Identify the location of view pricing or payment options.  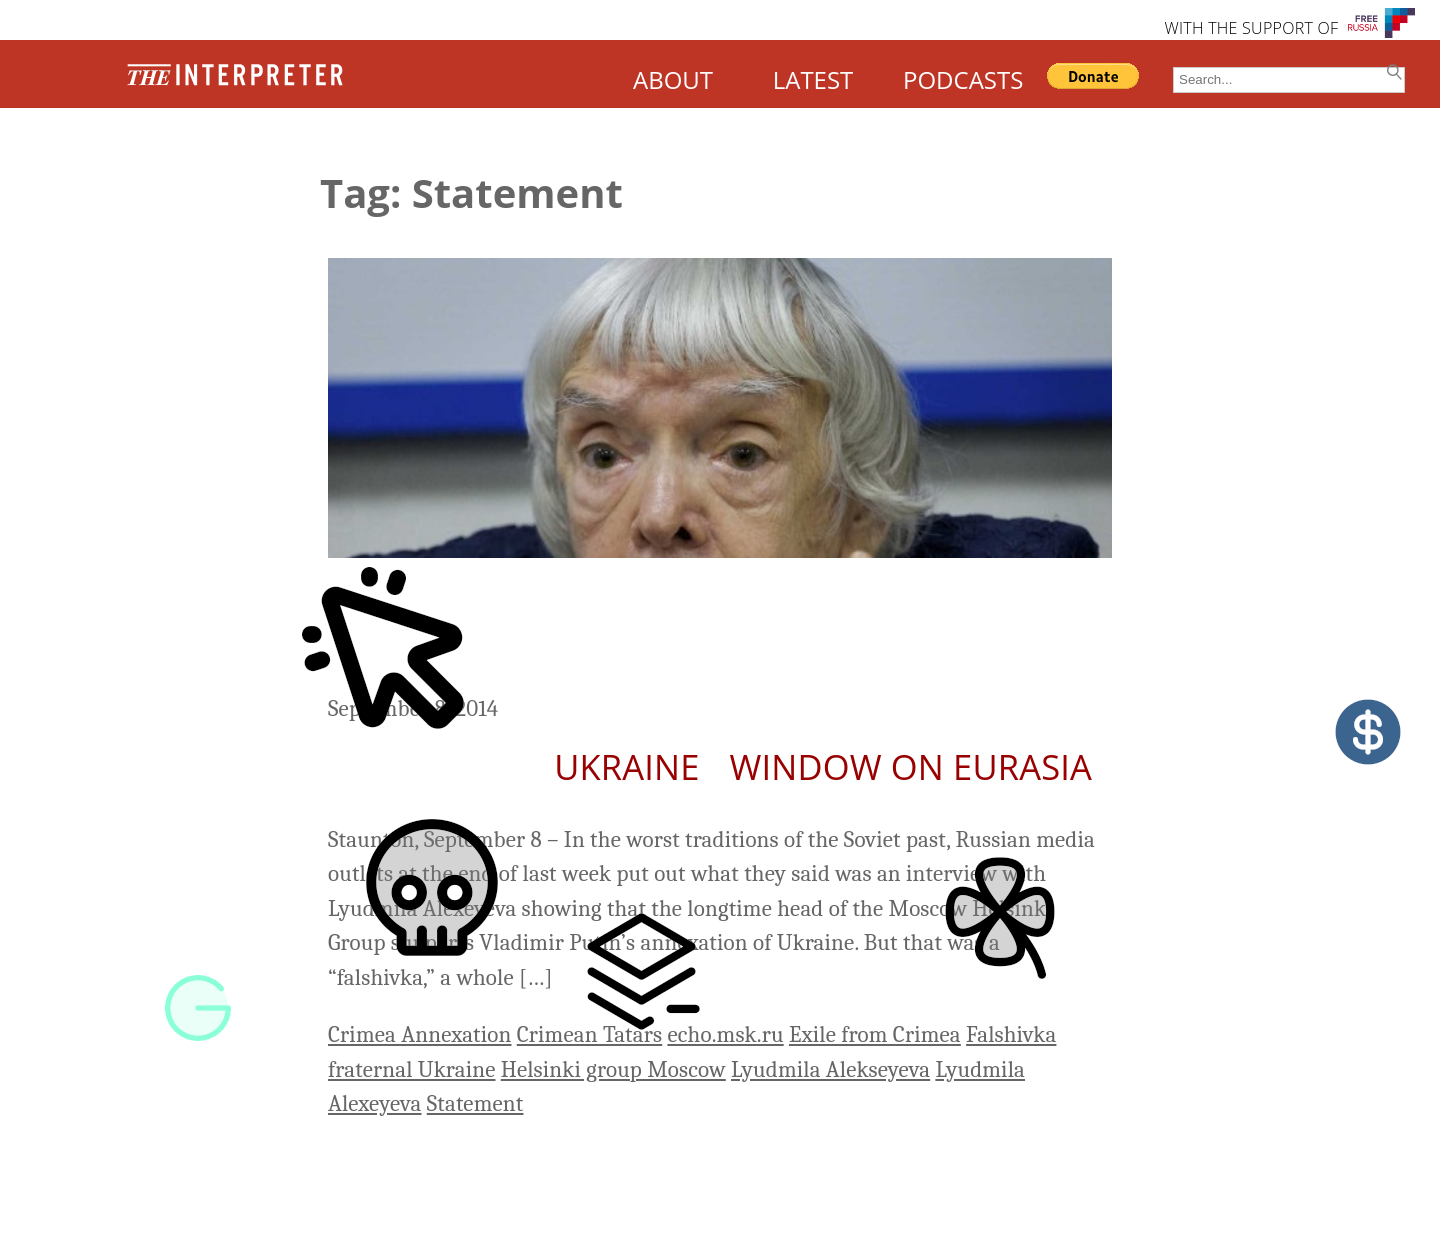
(1368, 732).